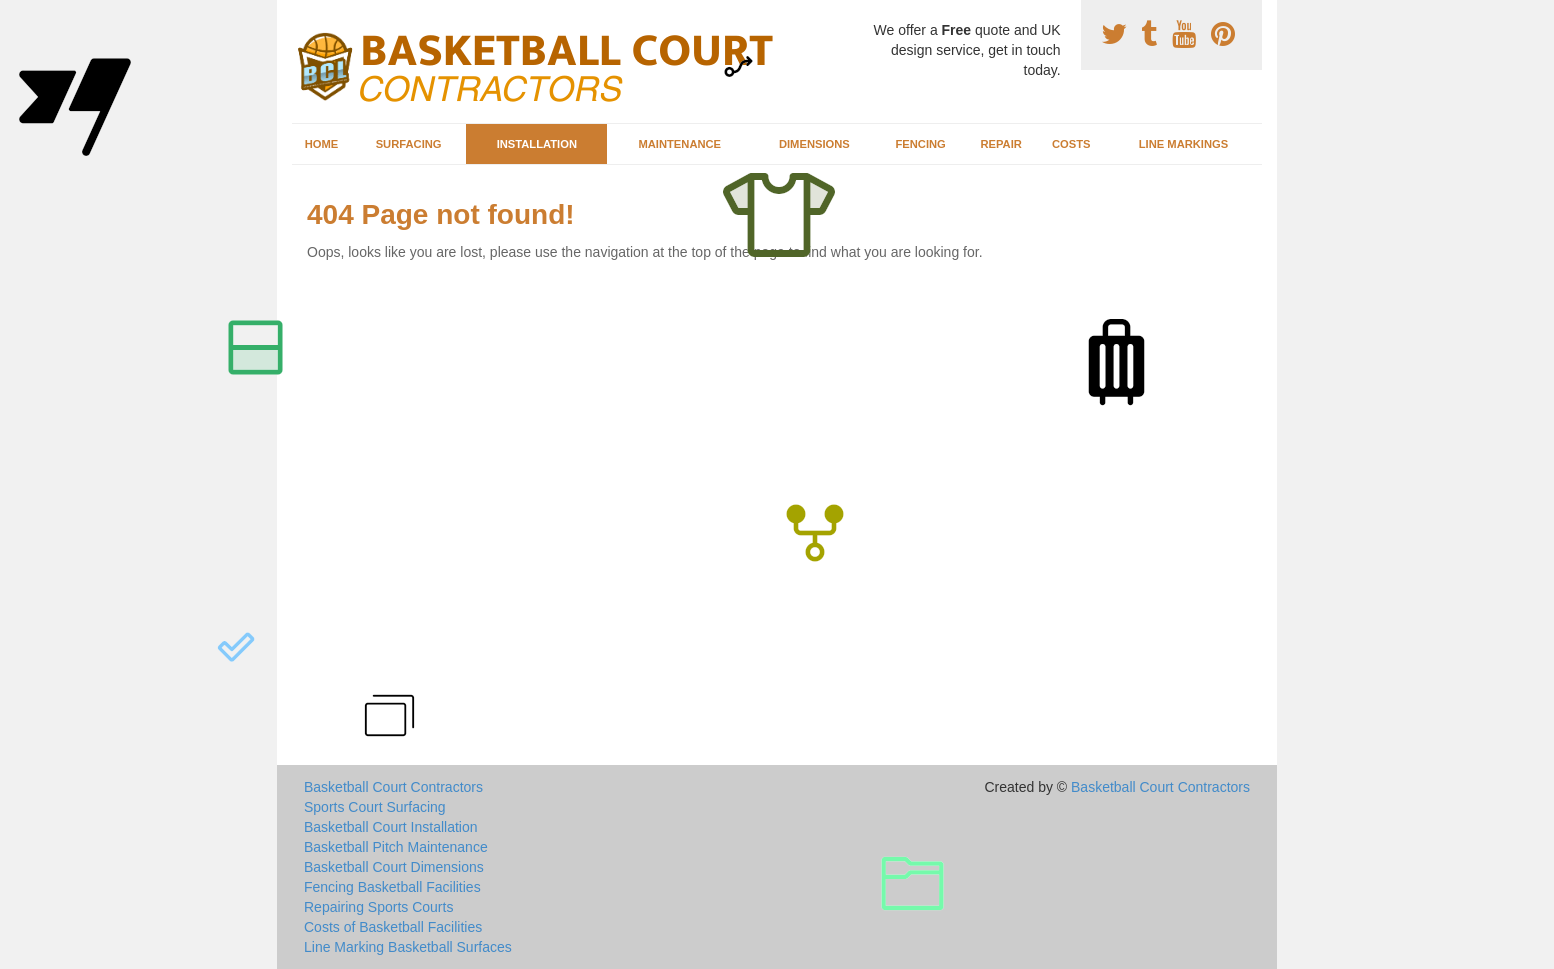  What do you see at coordinates (389, 715) in the screenshot?
I see `view stacked cards or layers` at bounding box center [389, 715].